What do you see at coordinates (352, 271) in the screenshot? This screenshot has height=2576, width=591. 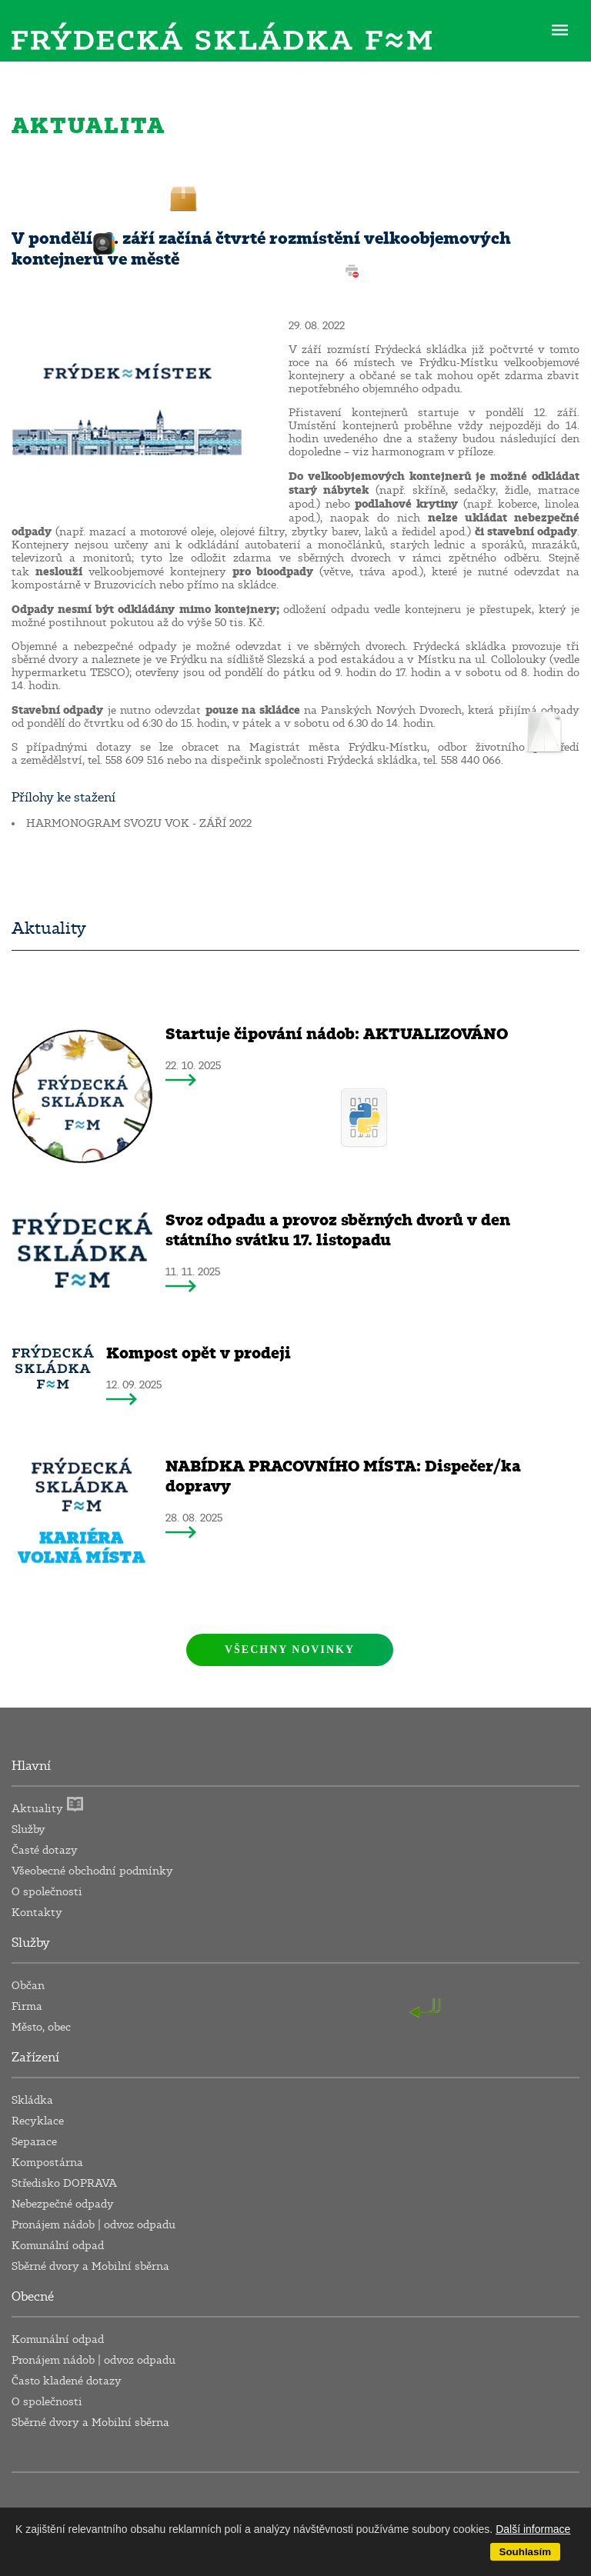 I see `indicates a printer error or malfunction` at bounding box center [352, 271].